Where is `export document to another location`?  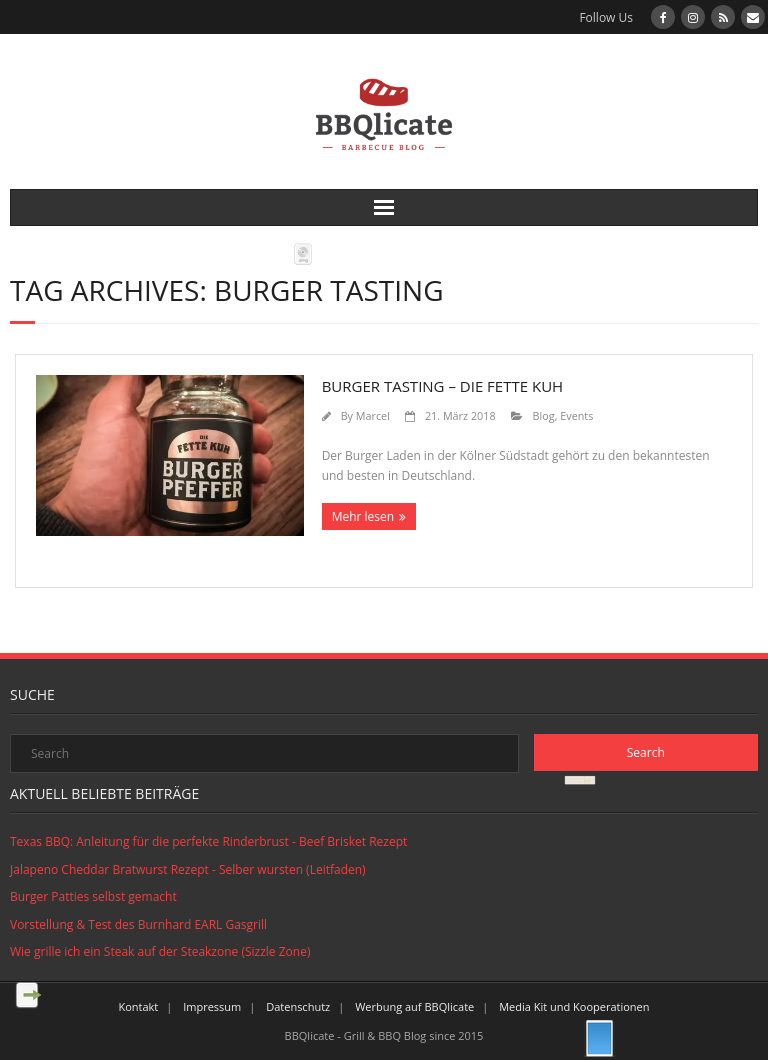
export document to another location is located at coordinates (27, 995).